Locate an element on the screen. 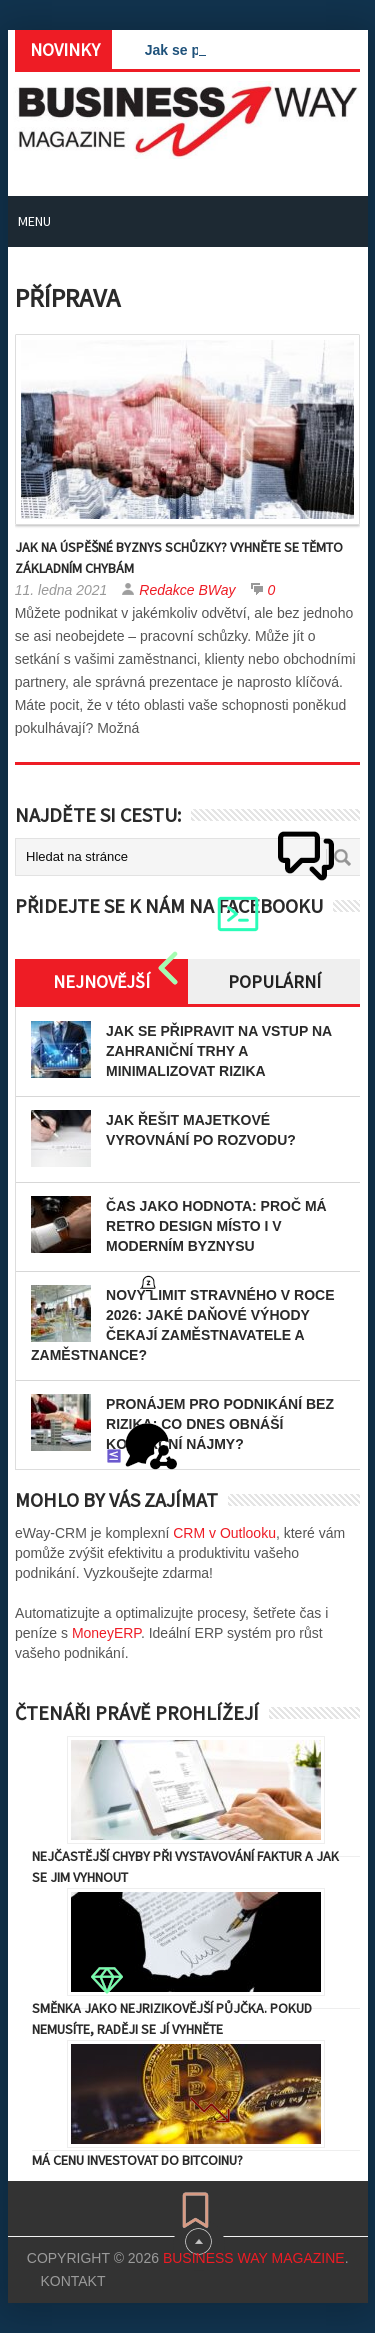 The height and width of the screenshot is (2333, 375). view connected conversations or message threads is located at coordinates (150, 1445).